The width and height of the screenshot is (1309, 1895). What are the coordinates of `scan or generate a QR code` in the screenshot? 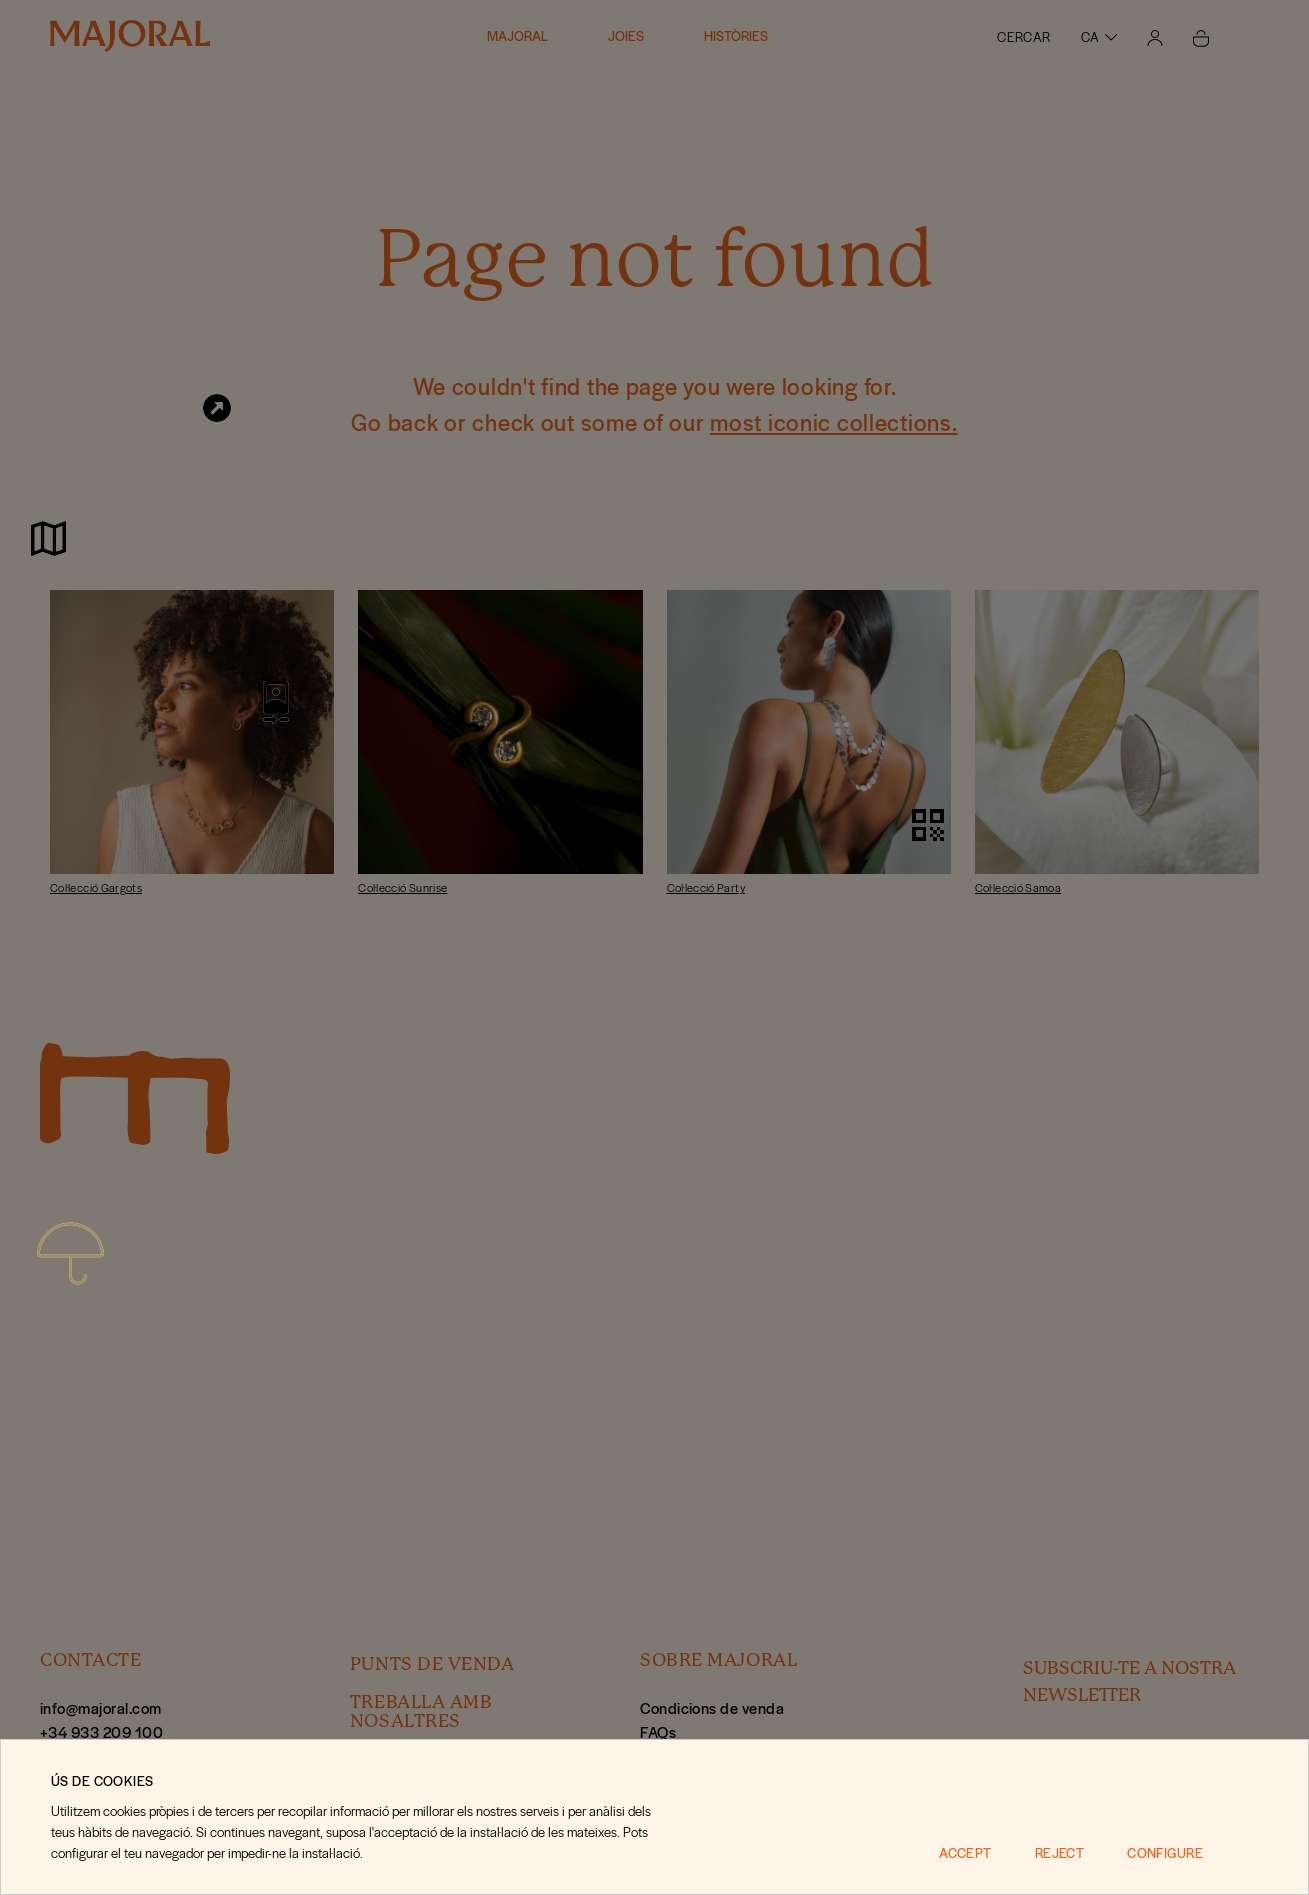 It's located at (928, 825).